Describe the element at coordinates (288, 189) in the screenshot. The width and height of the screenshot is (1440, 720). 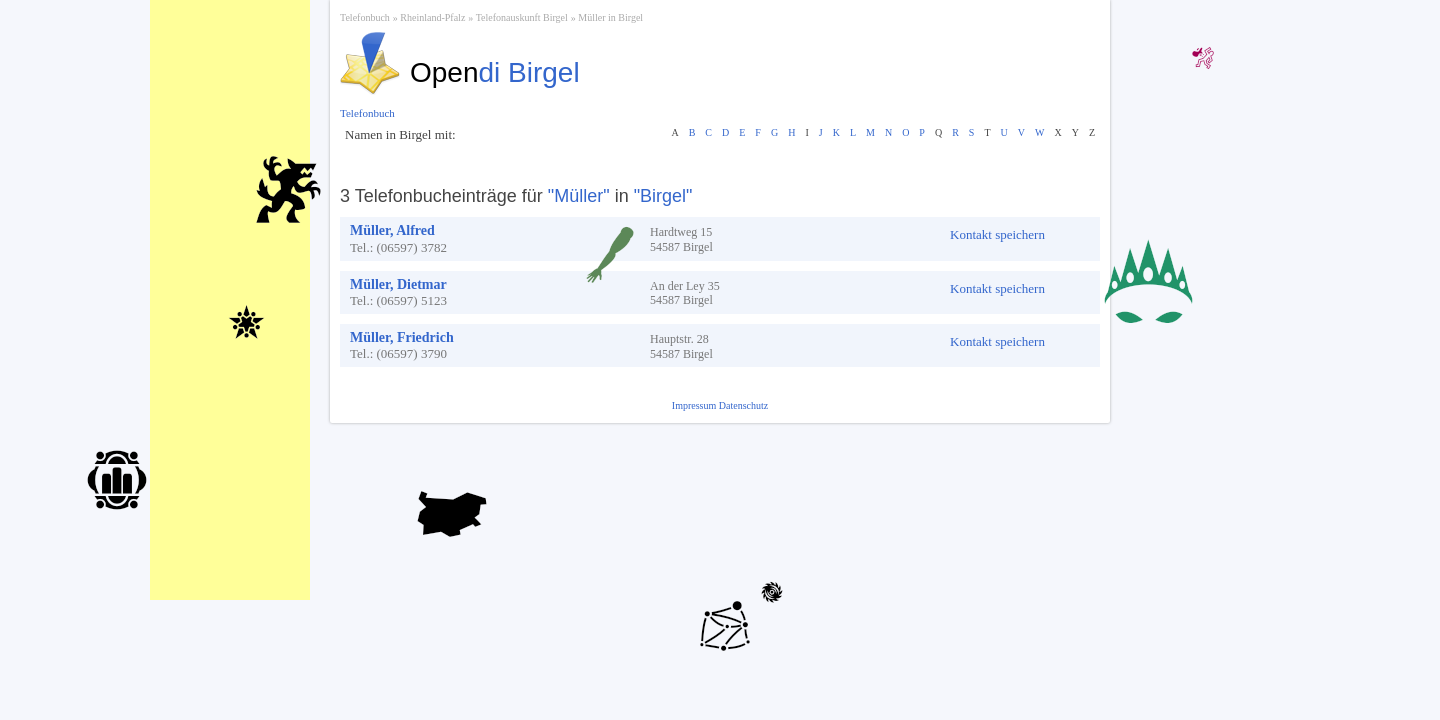
I see `select werewolf character or role` at that location.